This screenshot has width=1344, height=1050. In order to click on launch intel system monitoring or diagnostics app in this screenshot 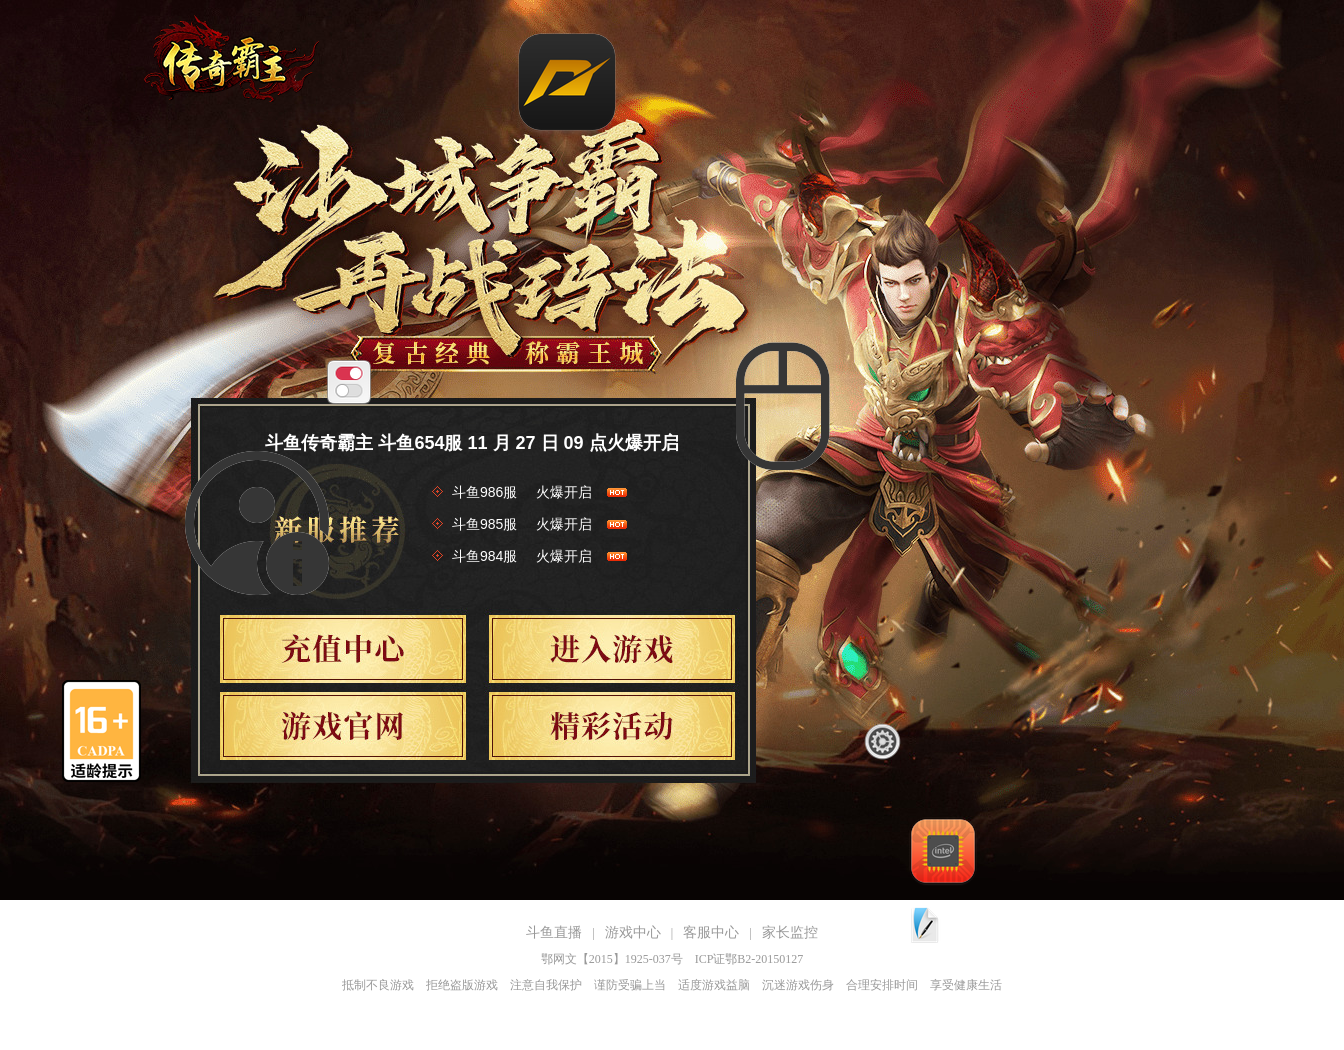, I will do `click(943, 851)`.